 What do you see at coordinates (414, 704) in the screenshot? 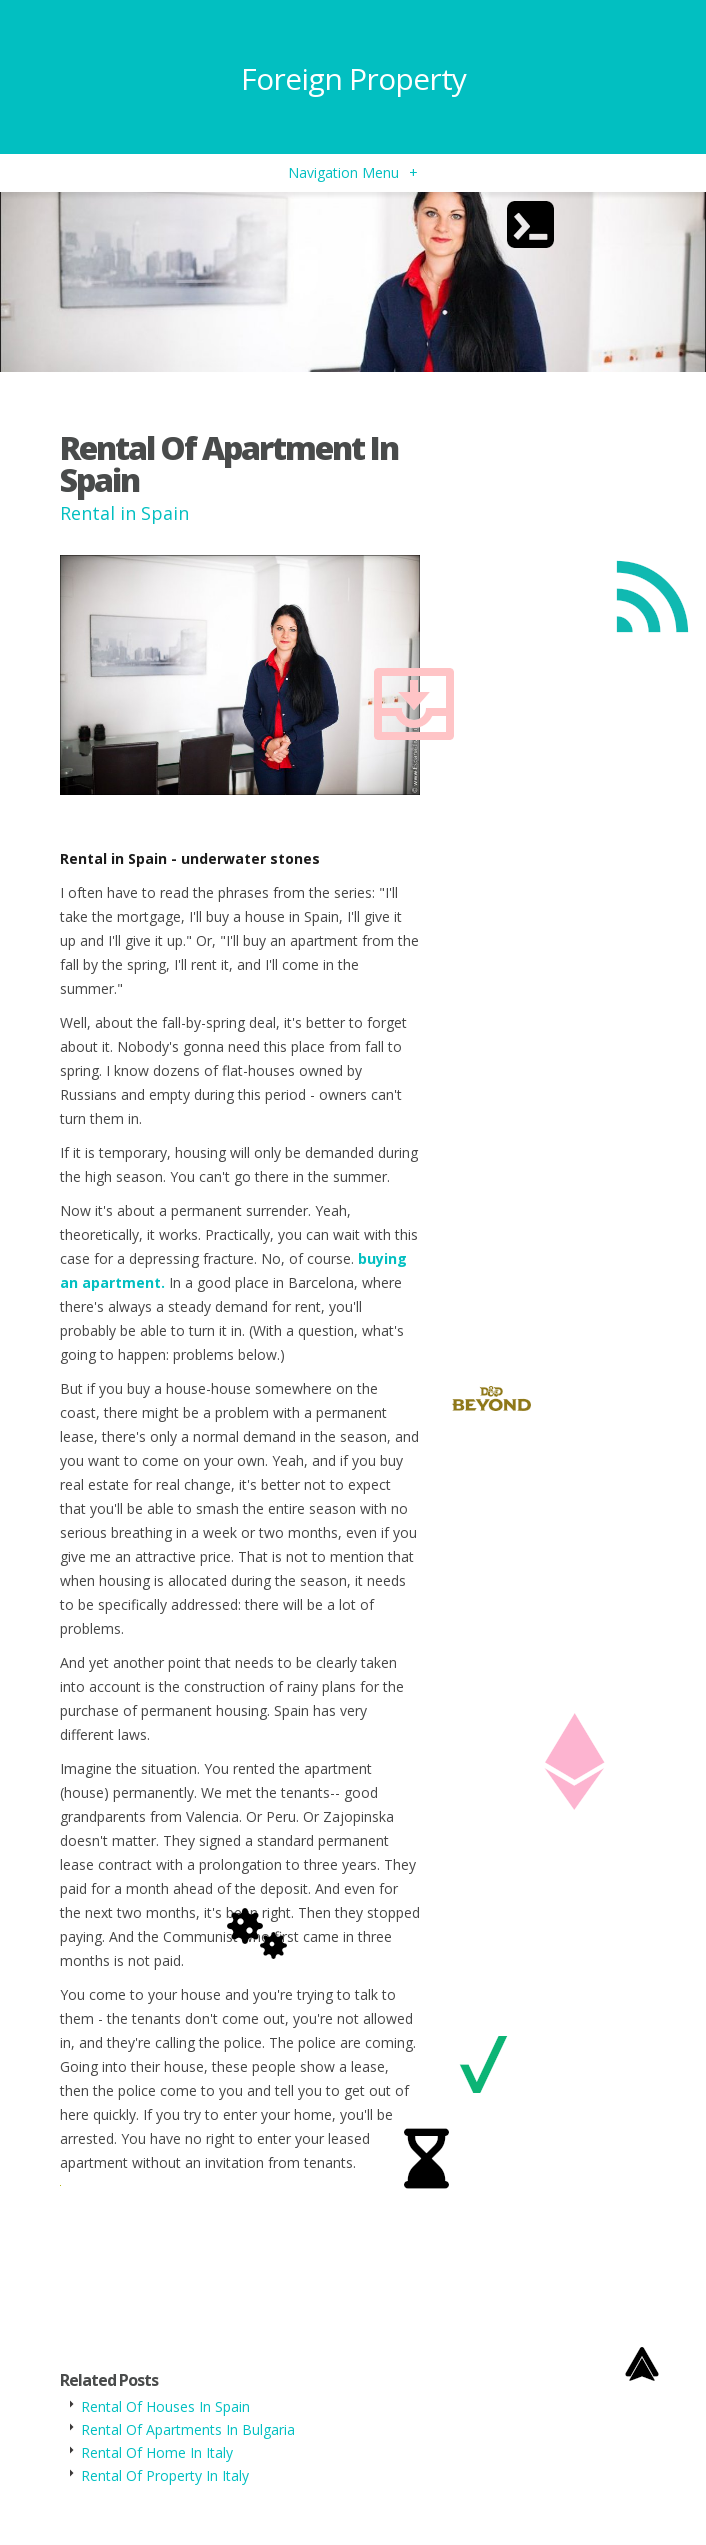
I see `import files or data into the application` at bounding box center [414, 704].